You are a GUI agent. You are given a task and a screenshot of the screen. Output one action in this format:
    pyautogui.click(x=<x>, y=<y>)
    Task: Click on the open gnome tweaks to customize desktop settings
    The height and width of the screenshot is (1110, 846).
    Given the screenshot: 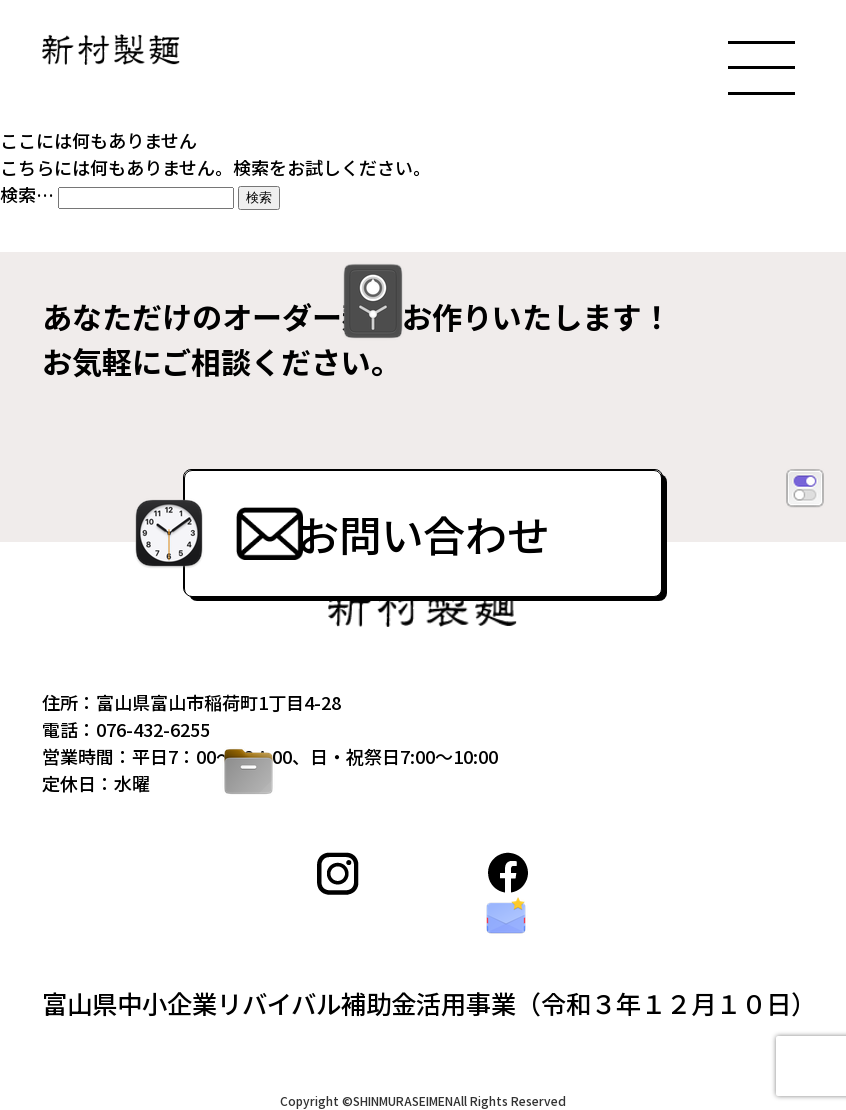 What is the action you would take?
    pyautogui.click(x=805, y=488)
    